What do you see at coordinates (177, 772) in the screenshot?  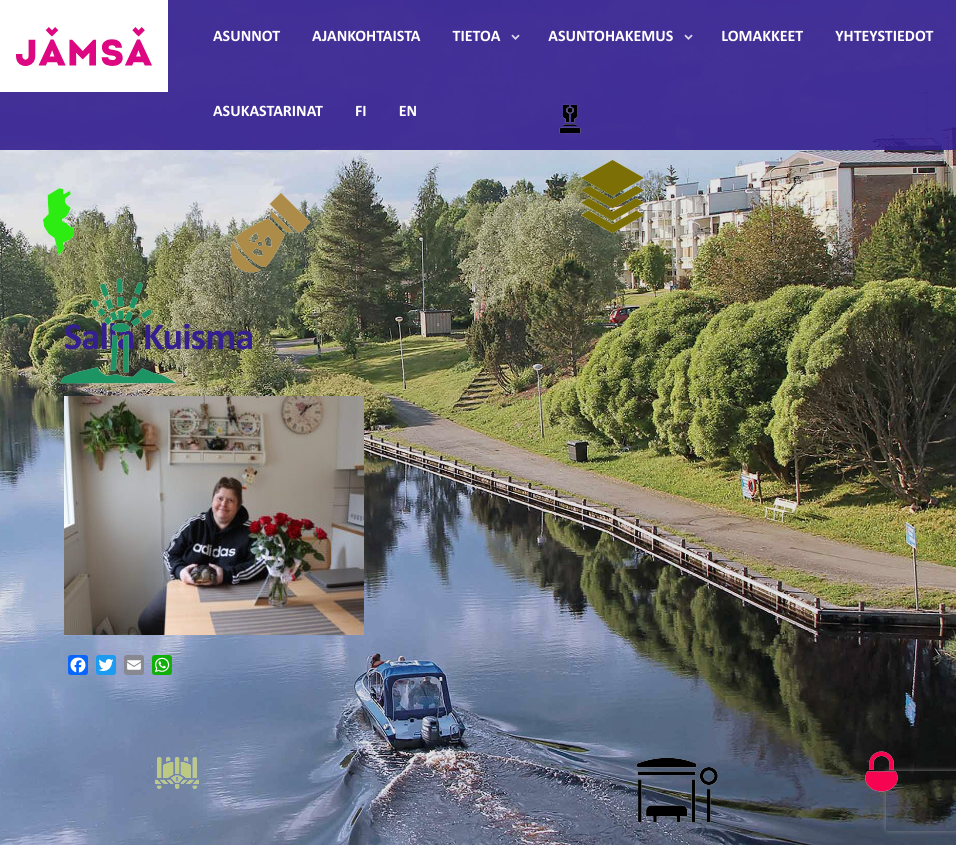 I see `select dwarf king character or class` at bounding box center [177, 772].